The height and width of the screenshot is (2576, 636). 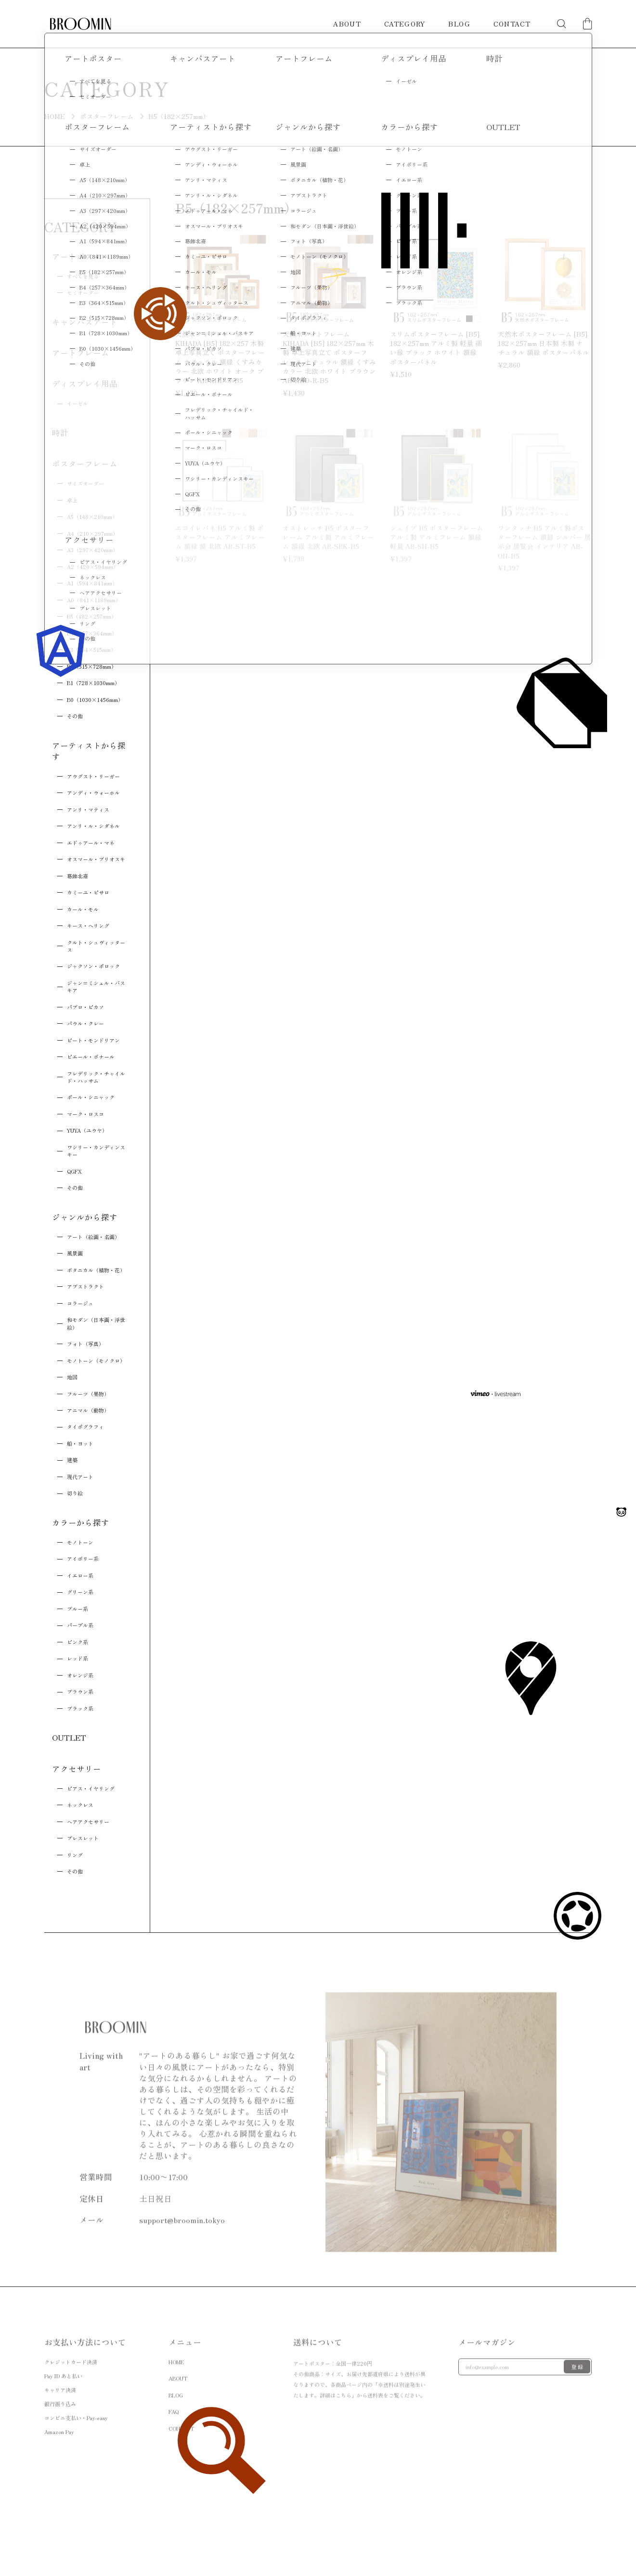 I want to click on EPEL (Extra Packages for Enterprise Linux) project logo, so click(x=331, y=278).